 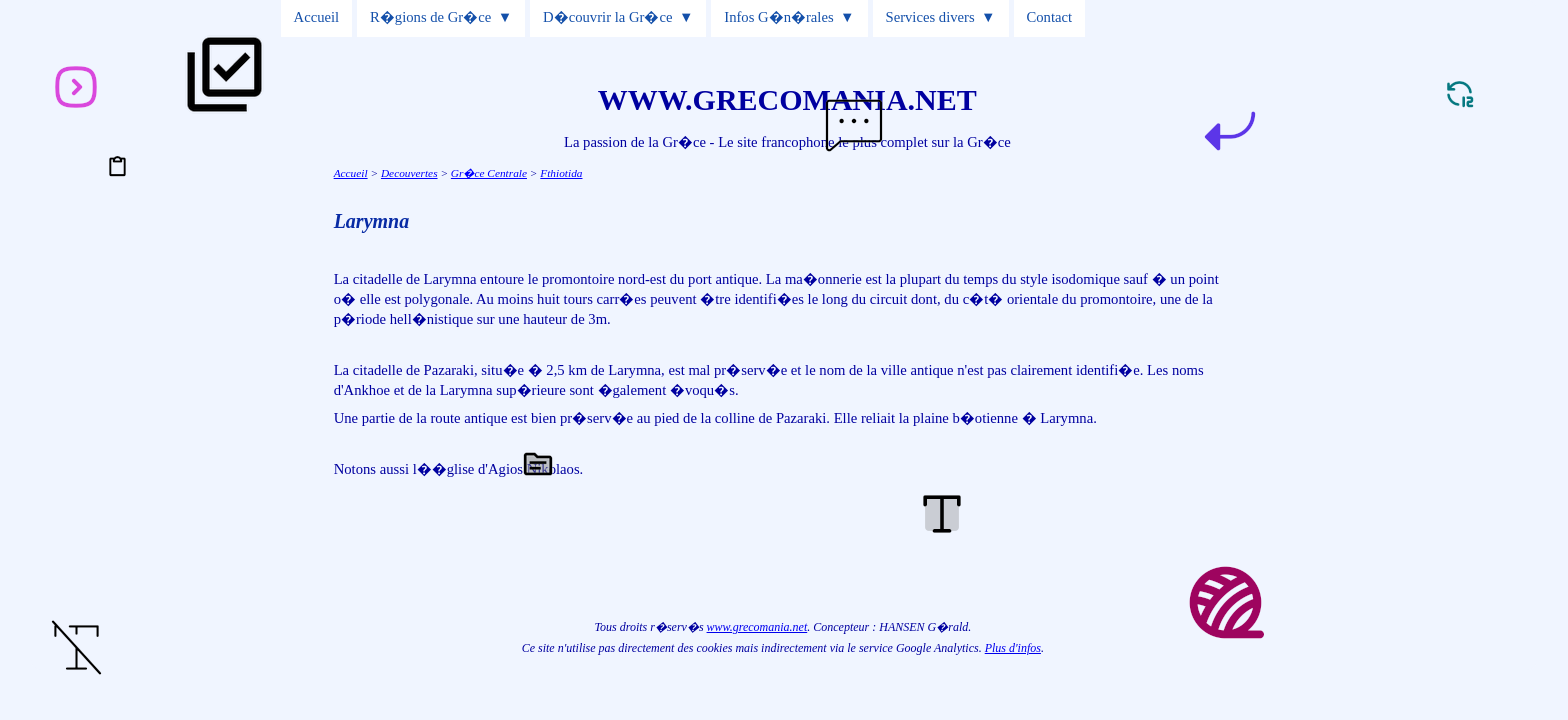 I want to click on open chat or messaging, so click(x=854, y=121).